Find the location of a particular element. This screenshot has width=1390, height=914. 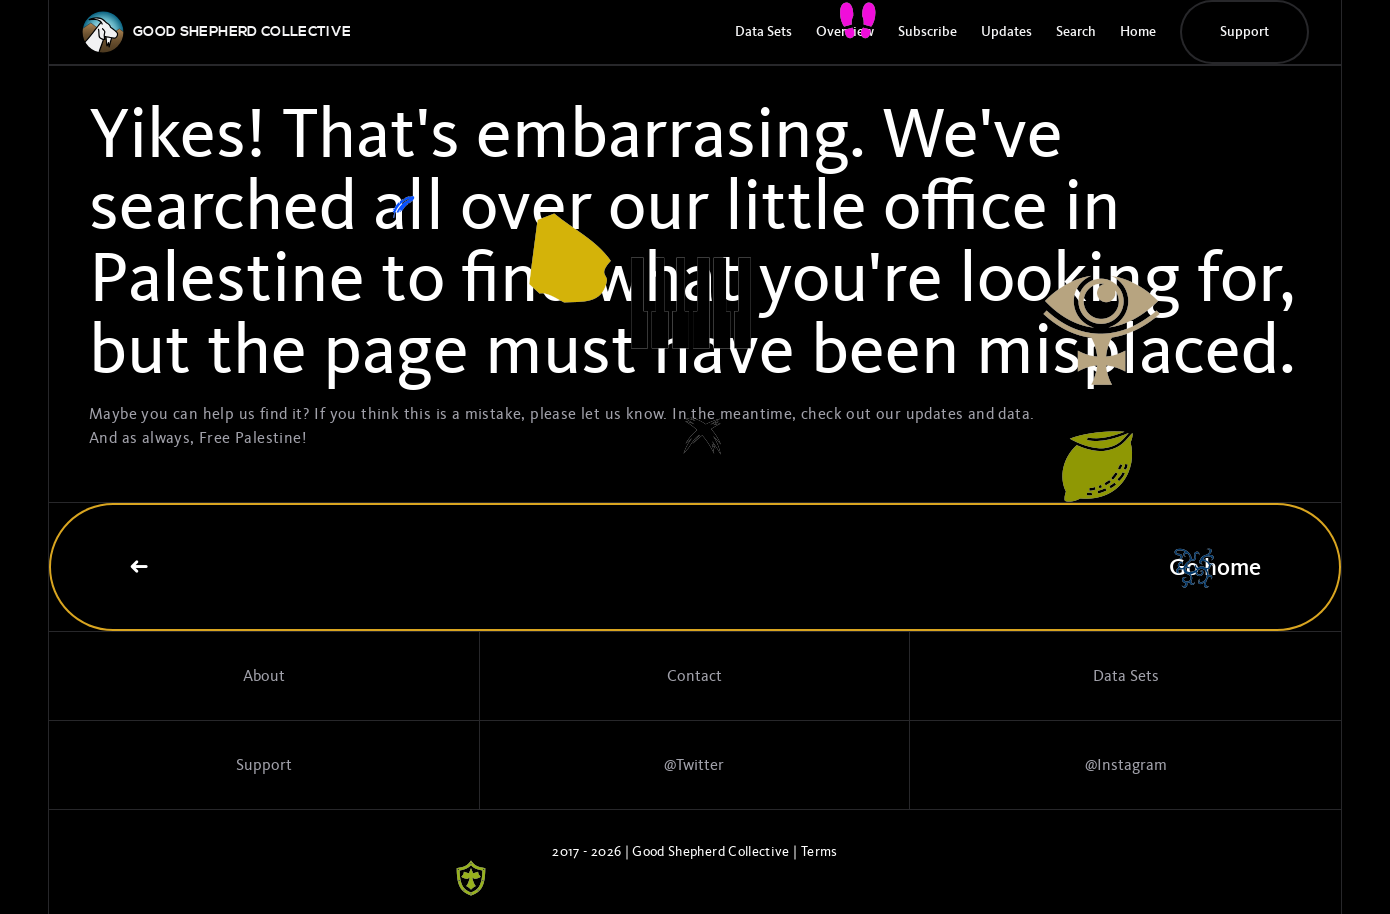

view walking directions or route history is located at coordinates (857, 20).